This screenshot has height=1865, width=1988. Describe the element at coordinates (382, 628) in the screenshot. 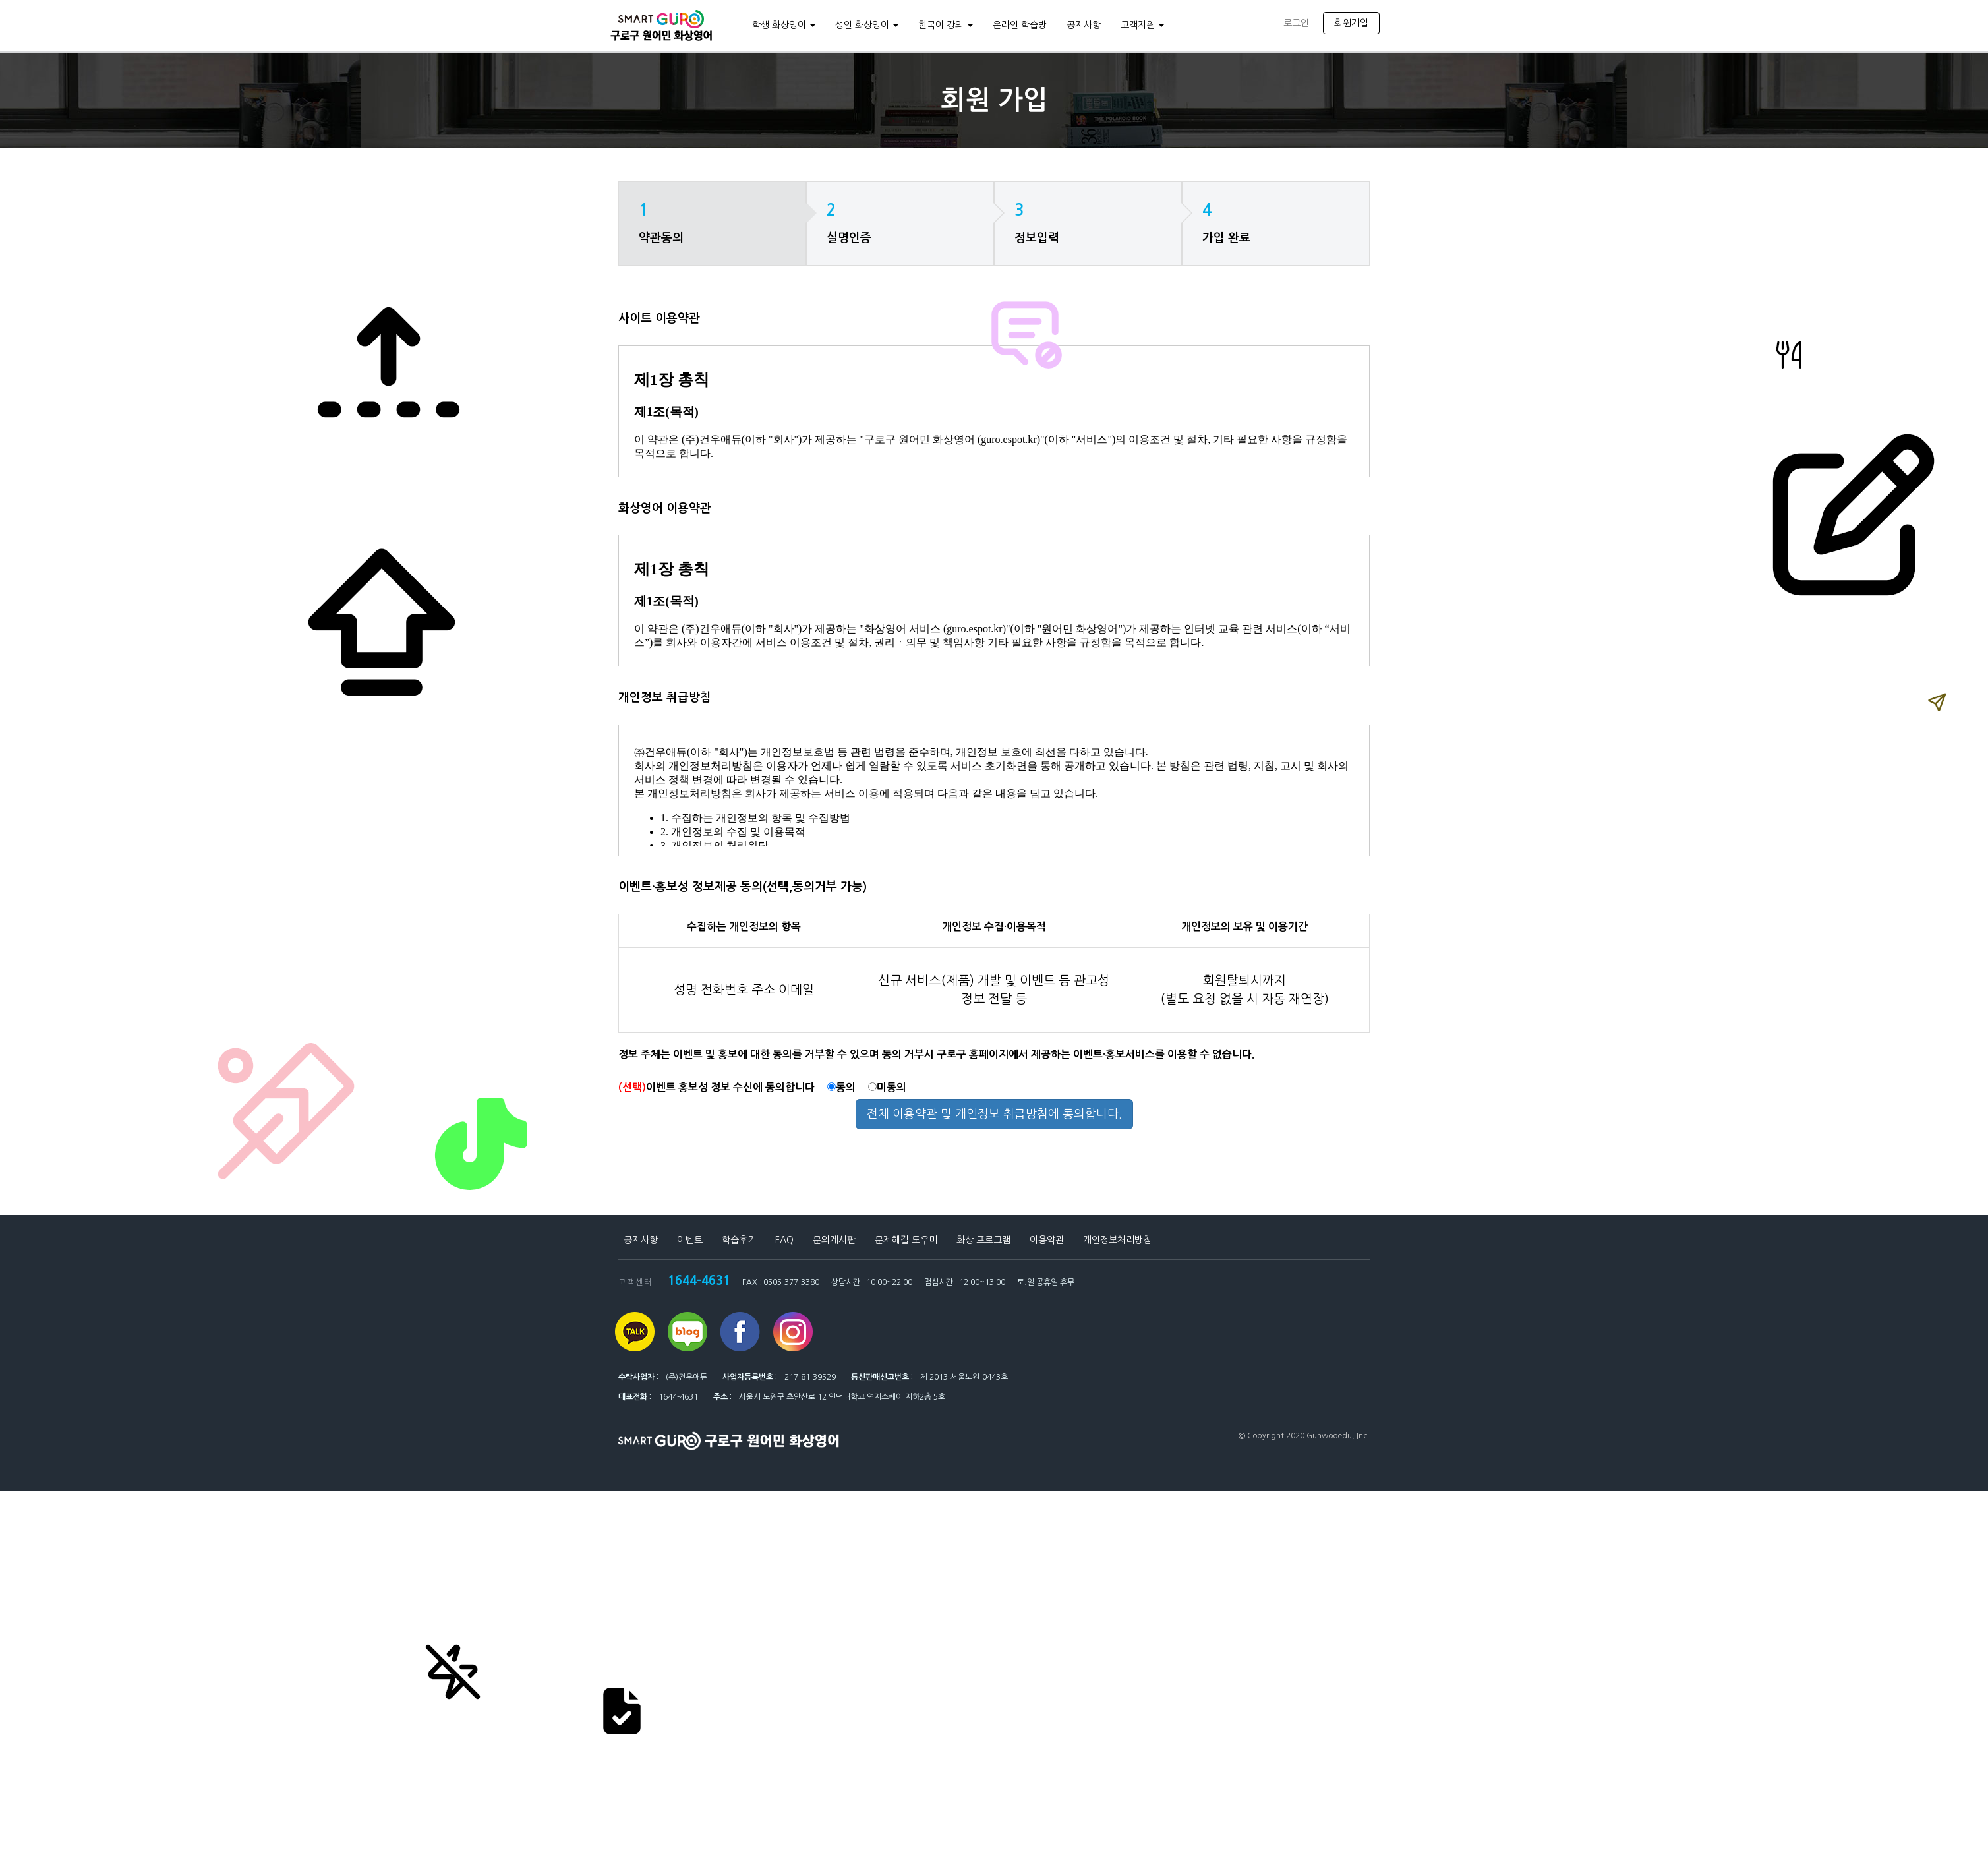

I see `upload a file or content` at that location.